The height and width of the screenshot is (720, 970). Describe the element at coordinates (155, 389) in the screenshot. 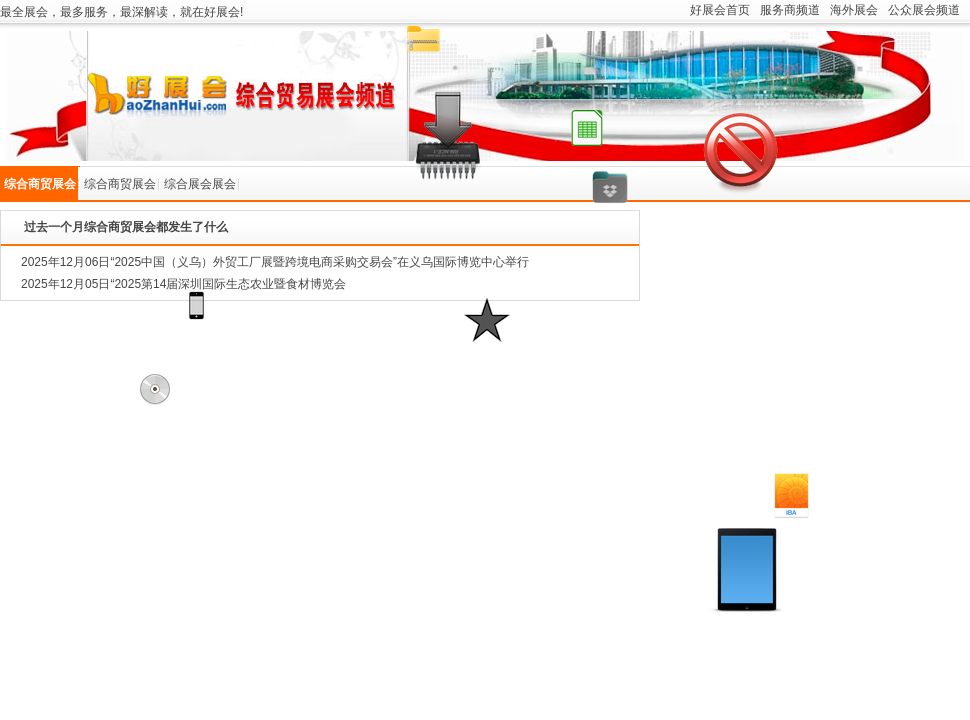

I see `access DVD-RW drive or disc` at that location.